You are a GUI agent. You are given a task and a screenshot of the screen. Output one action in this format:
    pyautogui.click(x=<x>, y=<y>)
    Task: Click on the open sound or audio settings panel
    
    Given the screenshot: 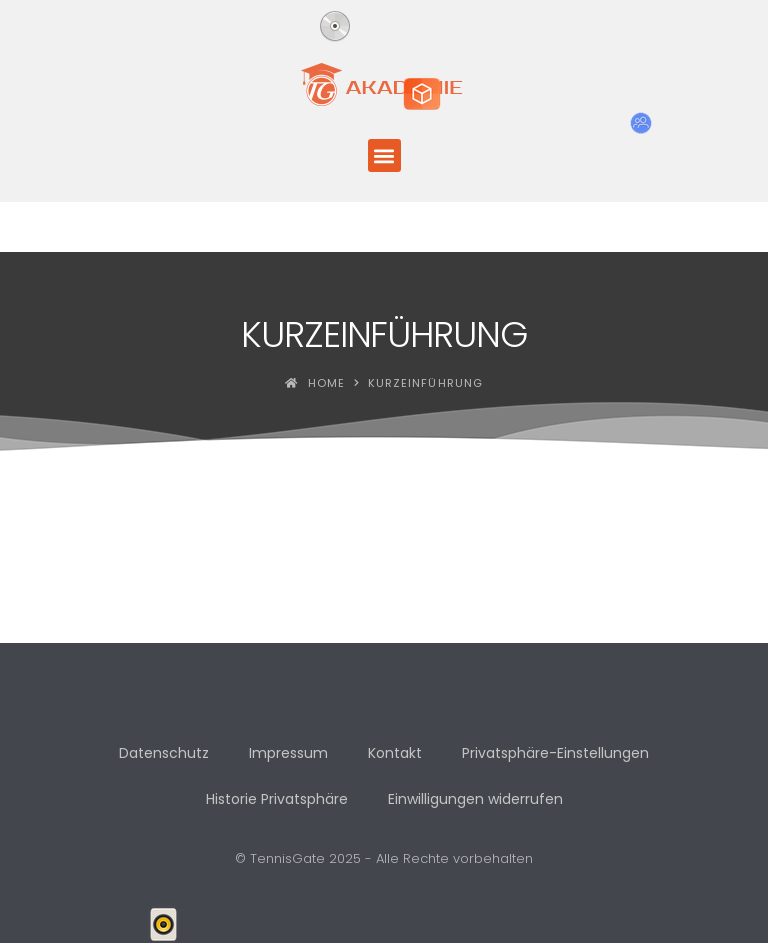 What is the action you would take?
    pyautogui.click(x=163, y=924)
    